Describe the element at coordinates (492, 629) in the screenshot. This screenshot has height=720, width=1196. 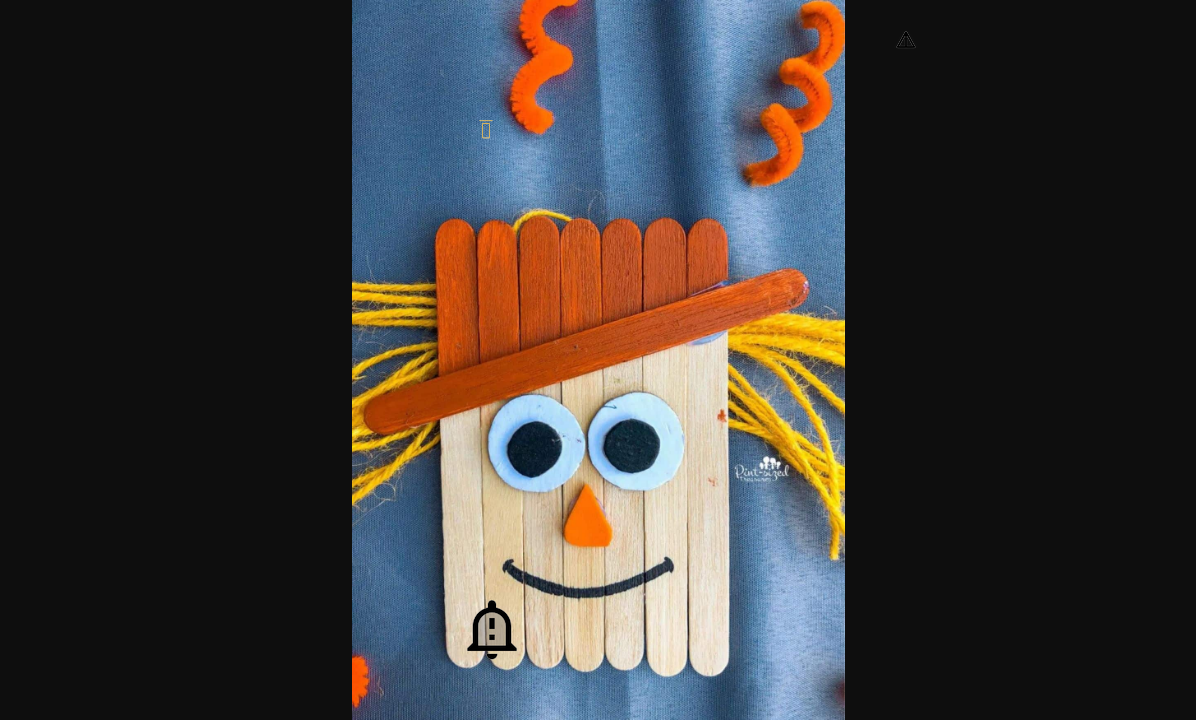
I see `important notification requiring attention` at that location.